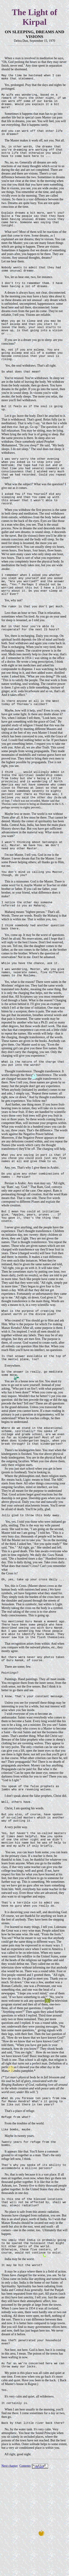 Image resolution: width=69 pixels, height=2576 pixels. Describe the element at coordinates (11, 2069) in the screenshot. I see `represents american or patriotic-themed content` at that location.